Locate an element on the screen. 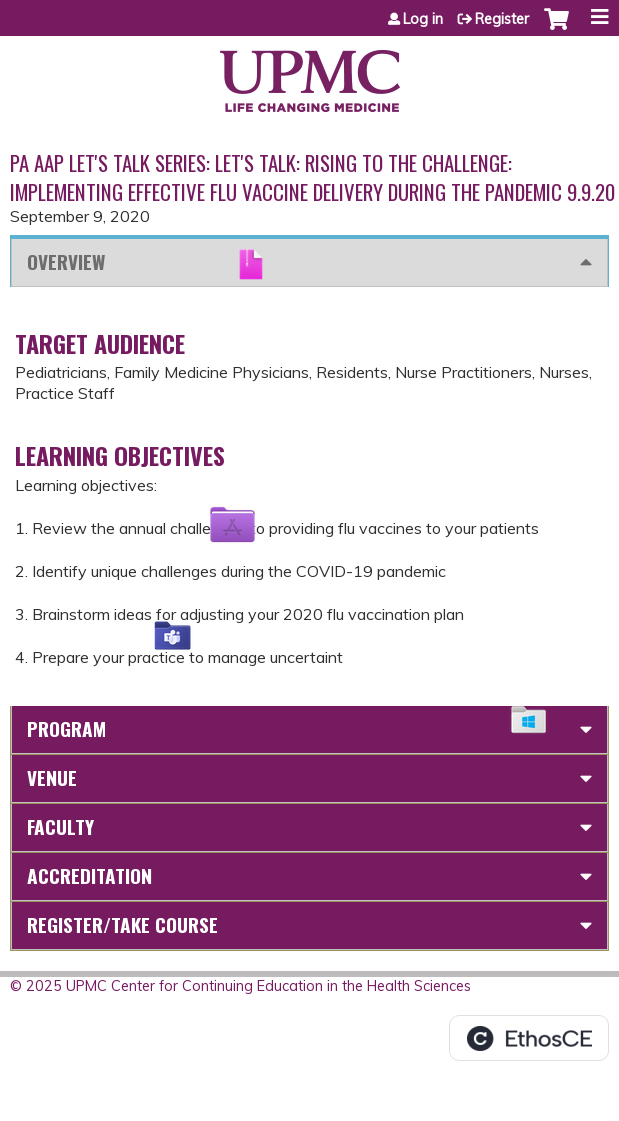 This screenshot has width=619, height=1121. open windows 8 system folder is located at coordinates (528, 720).